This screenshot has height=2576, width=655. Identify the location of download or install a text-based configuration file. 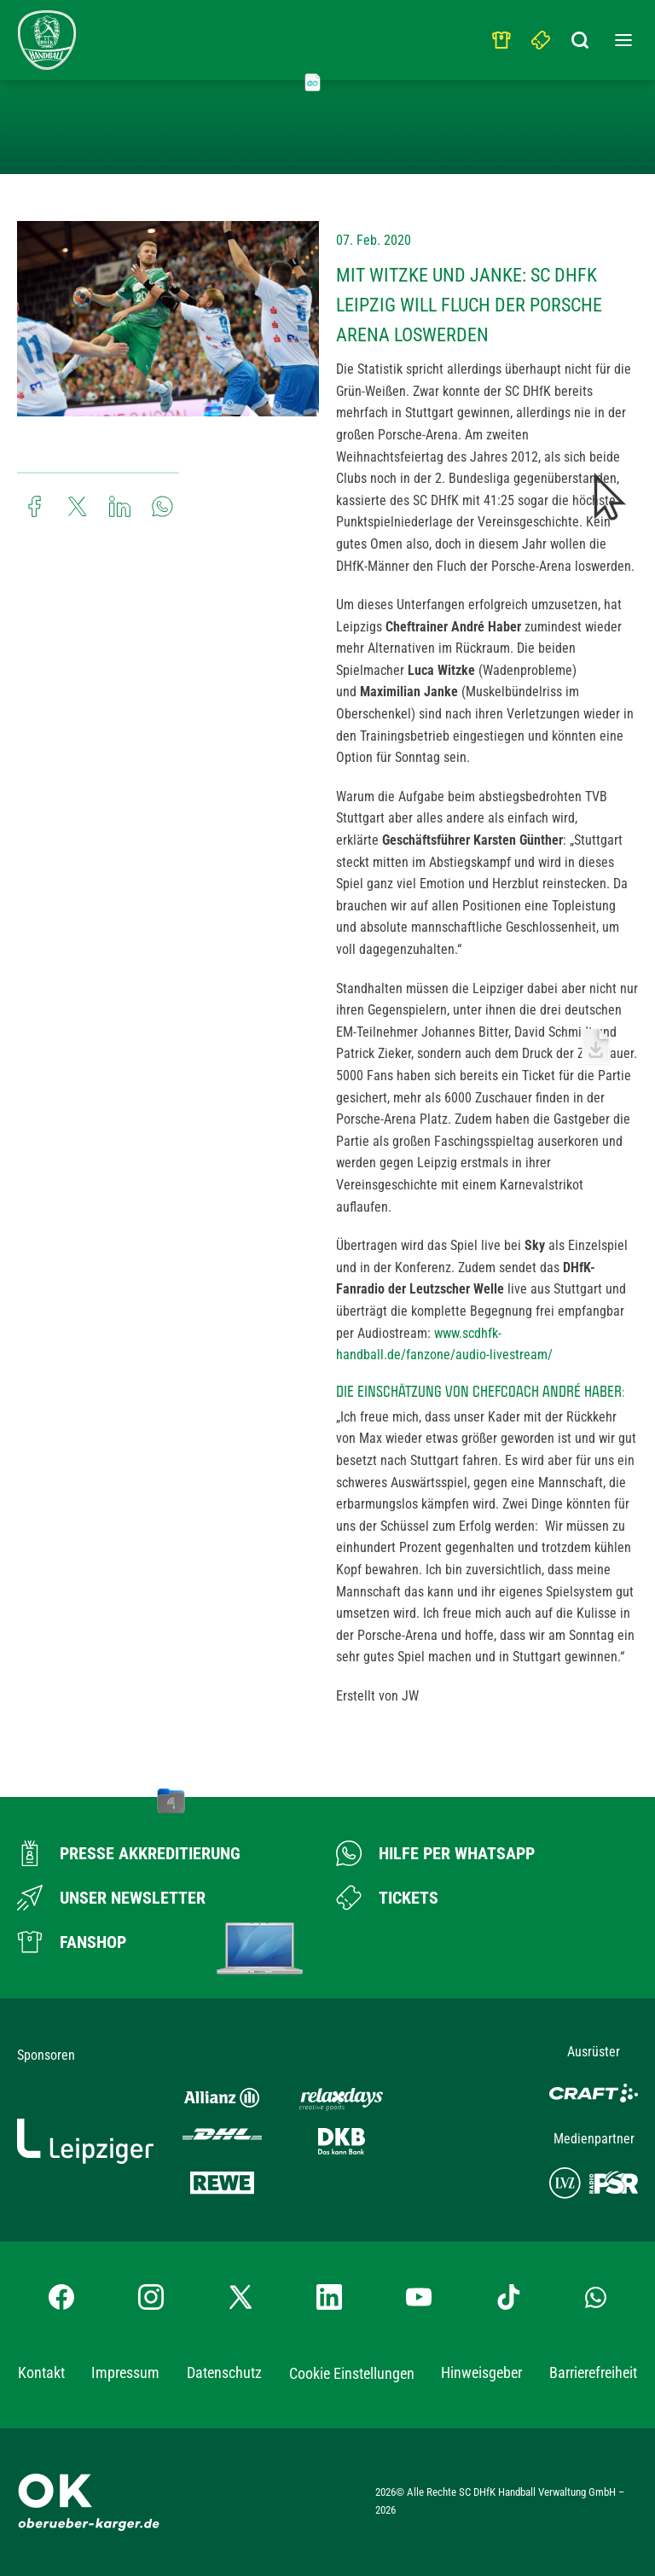
(595, 1047).